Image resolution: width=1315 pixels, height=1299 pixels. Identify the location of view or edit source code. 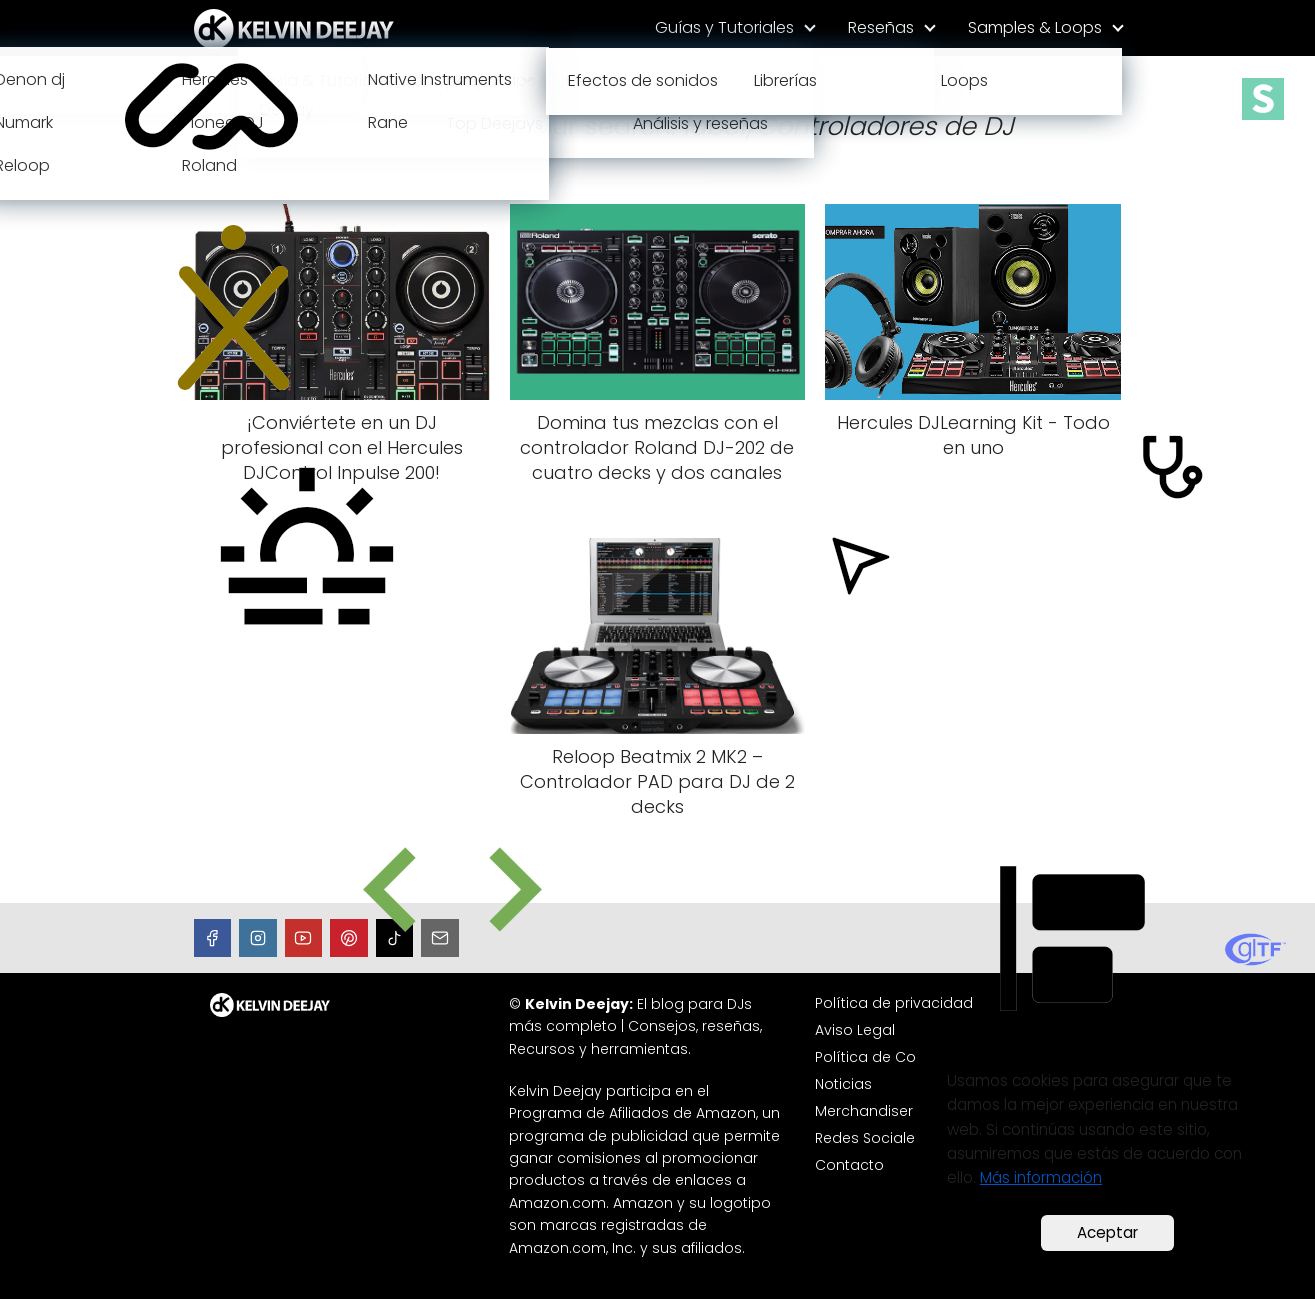
(452, 889).